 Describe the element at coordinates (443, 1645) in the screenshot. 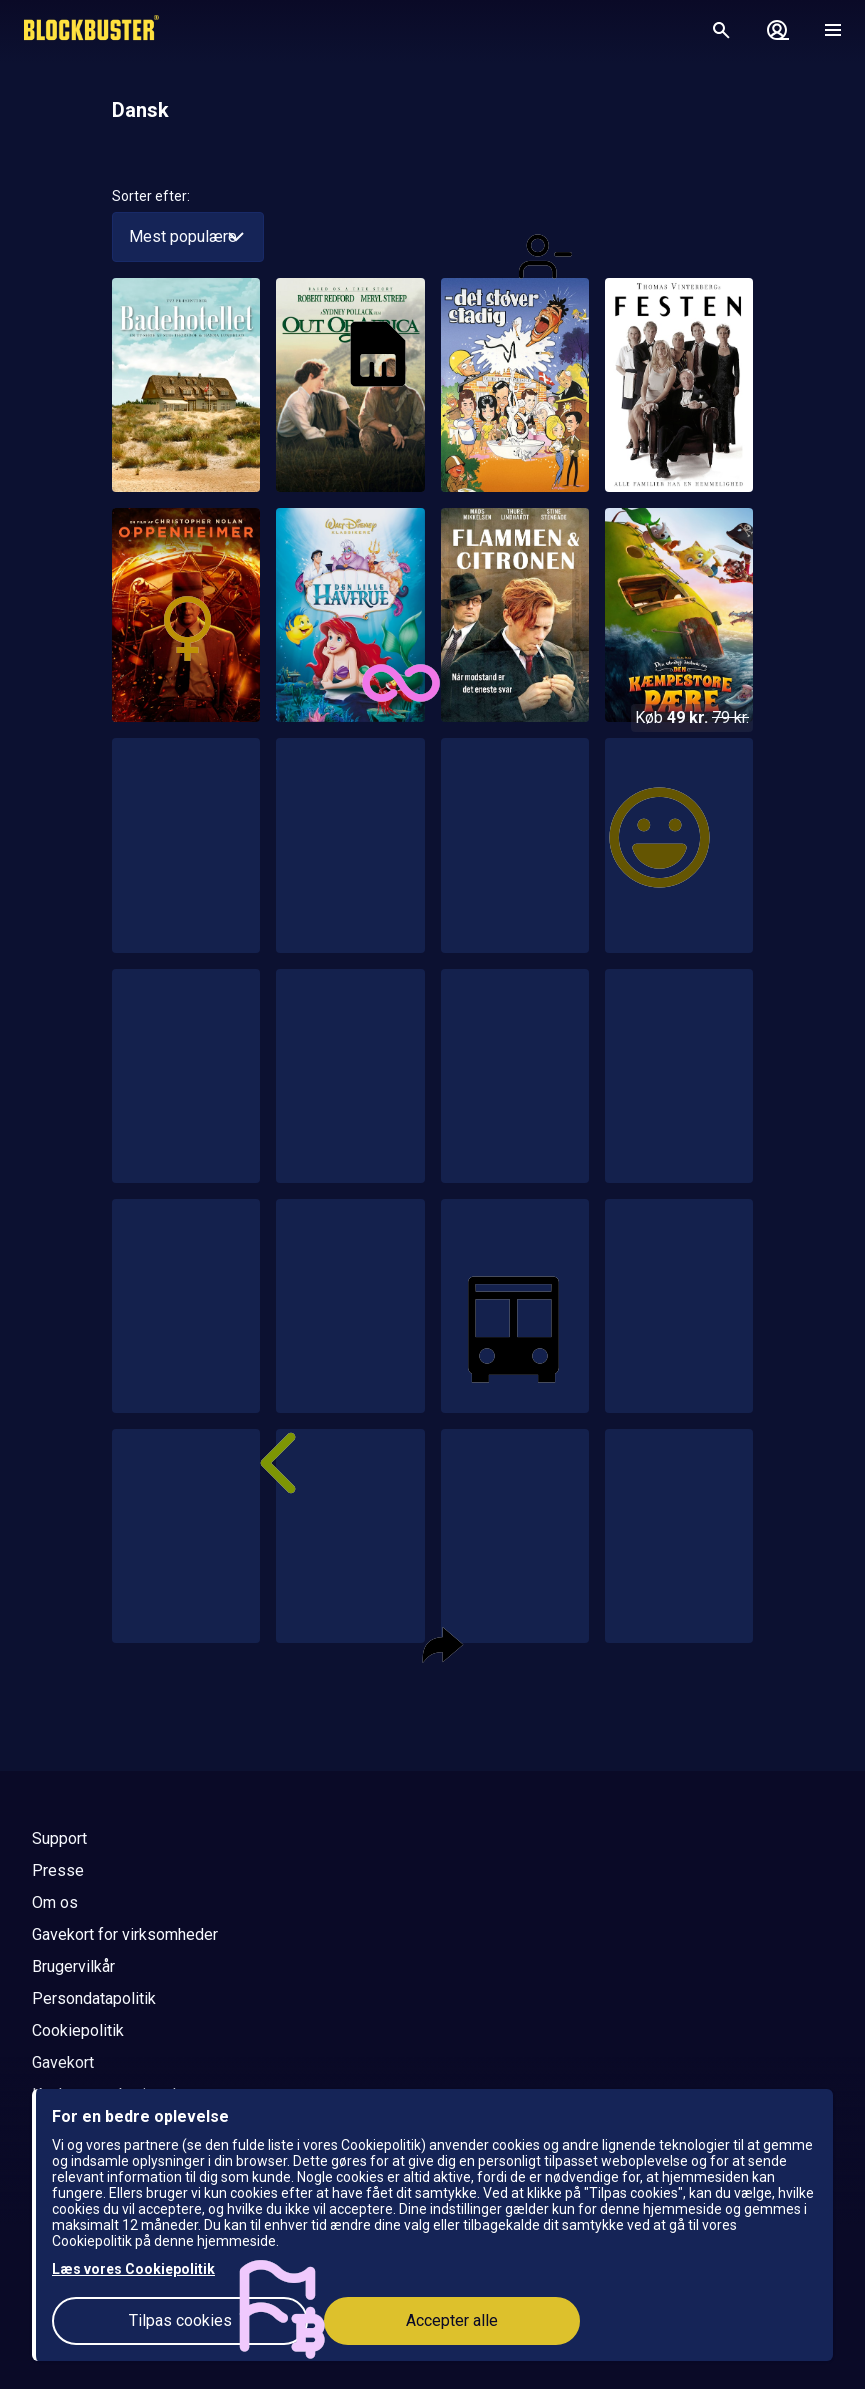

I see `share or forward content` at that location.